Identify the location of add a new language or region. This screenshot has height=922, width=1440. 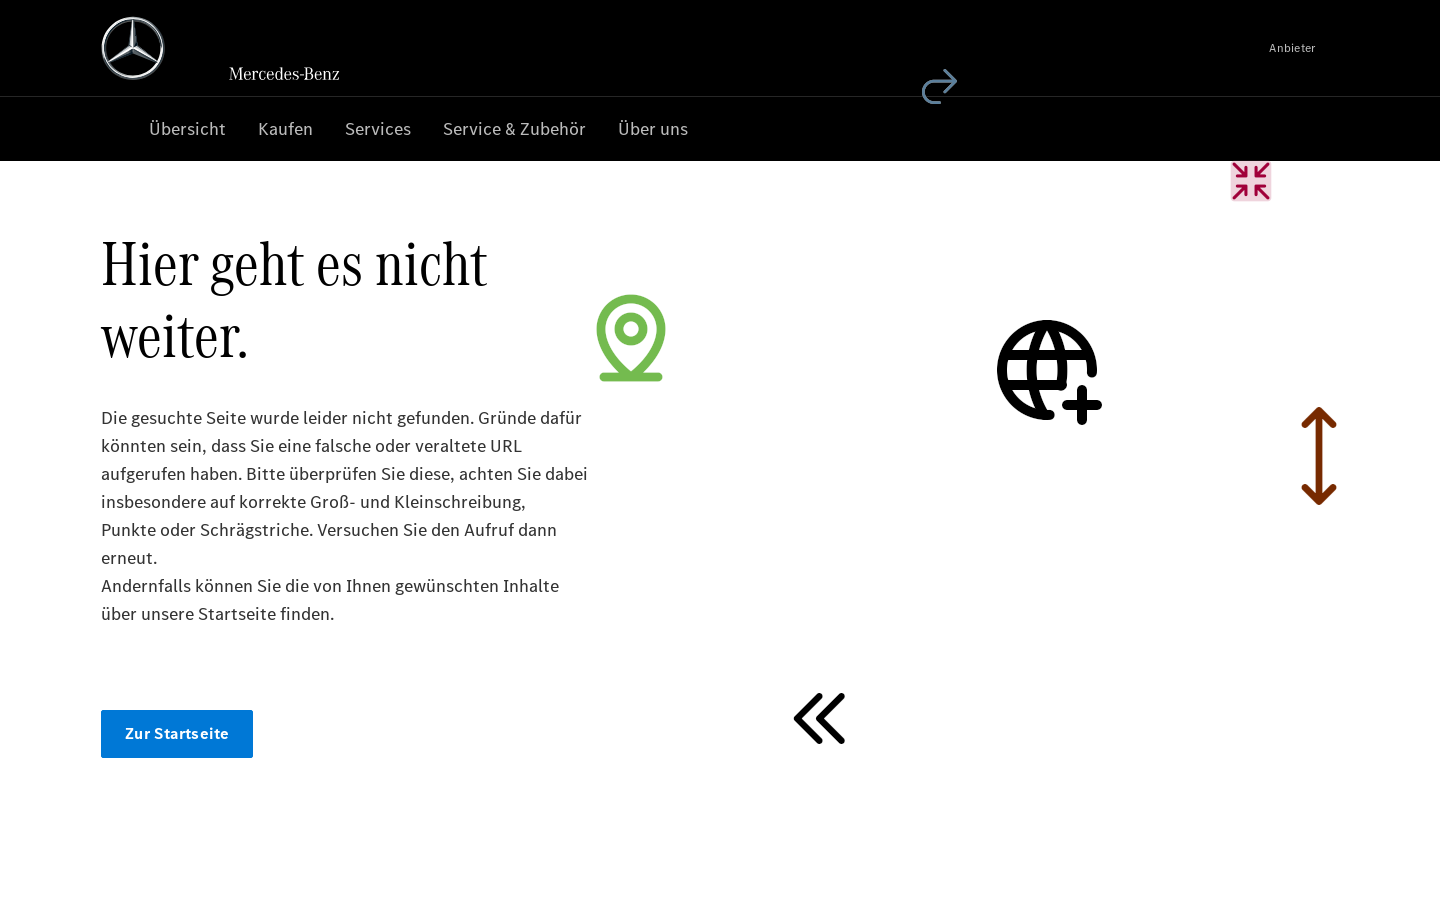
(1047, 370).